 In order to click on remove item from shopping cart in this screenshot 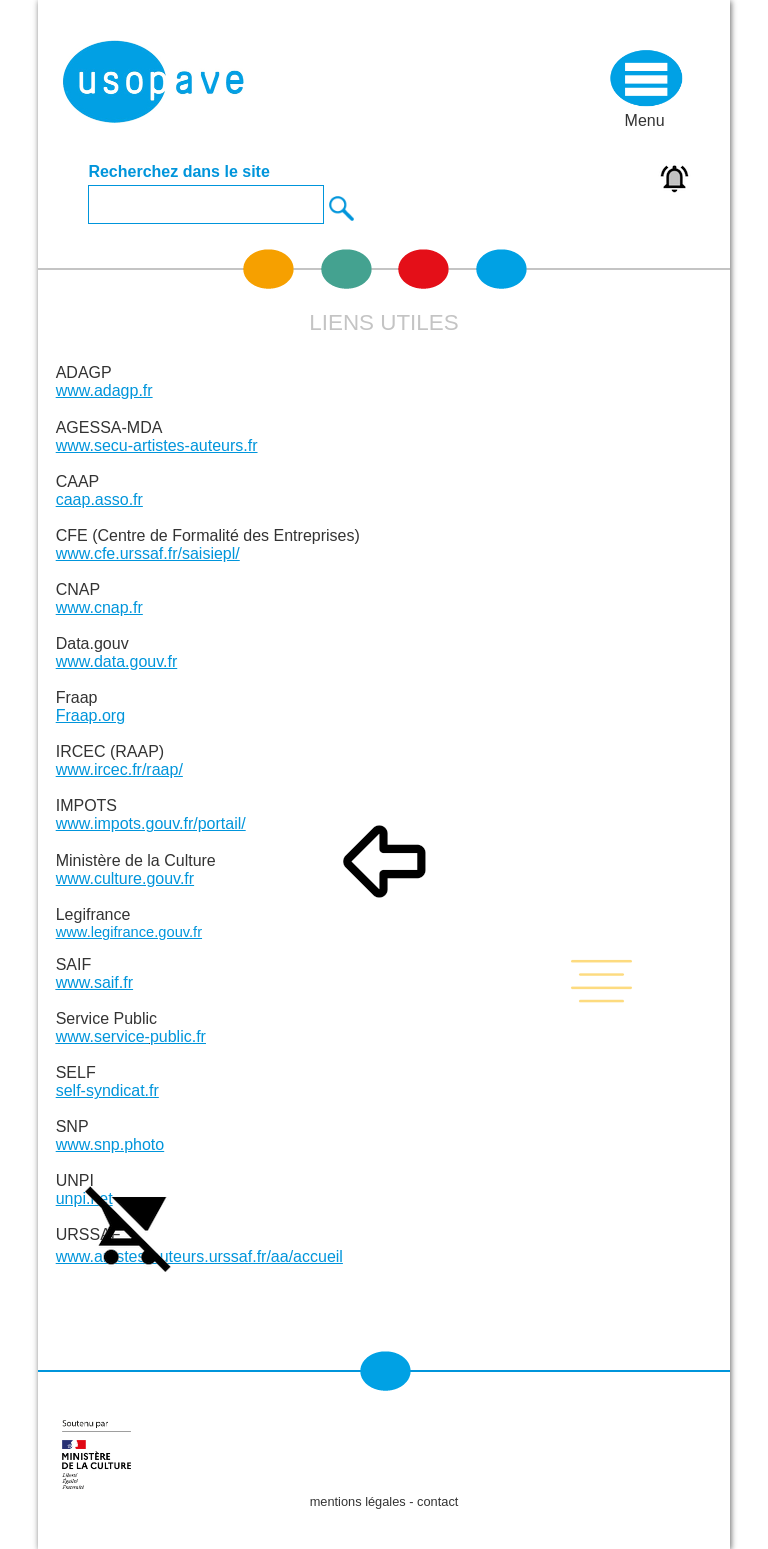, I will do `click(130, 1227)`.